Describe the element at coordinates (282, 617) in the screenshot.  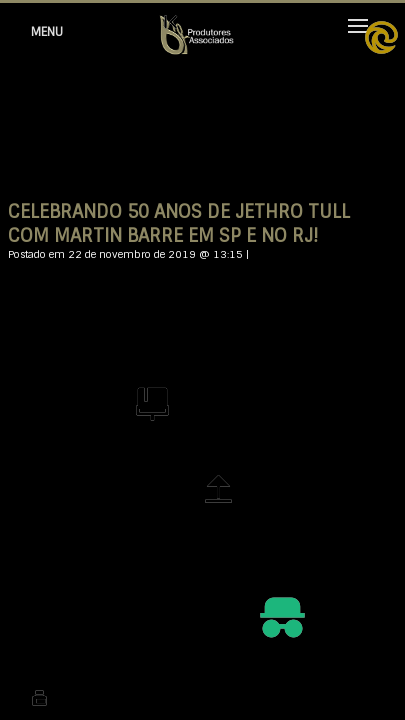
I see `enable incognito or private browsing mode` at that location.